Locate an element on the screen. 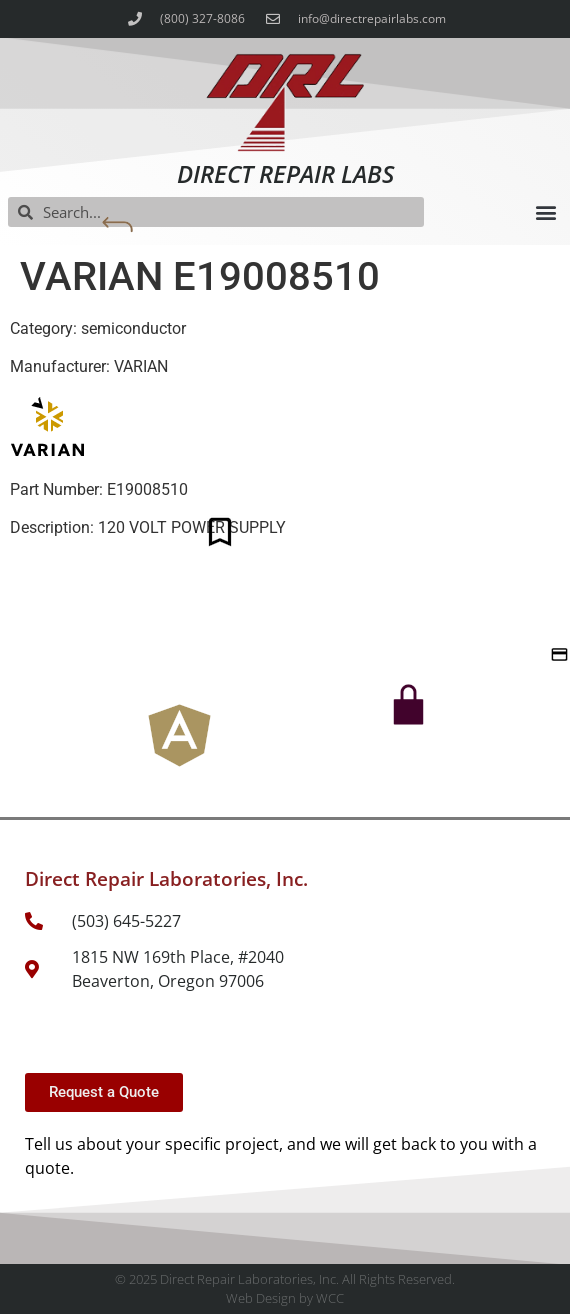 Image resolution: width=570 pixels, height=1314 pixels. access payment methods is located at coordinates (559, 654).